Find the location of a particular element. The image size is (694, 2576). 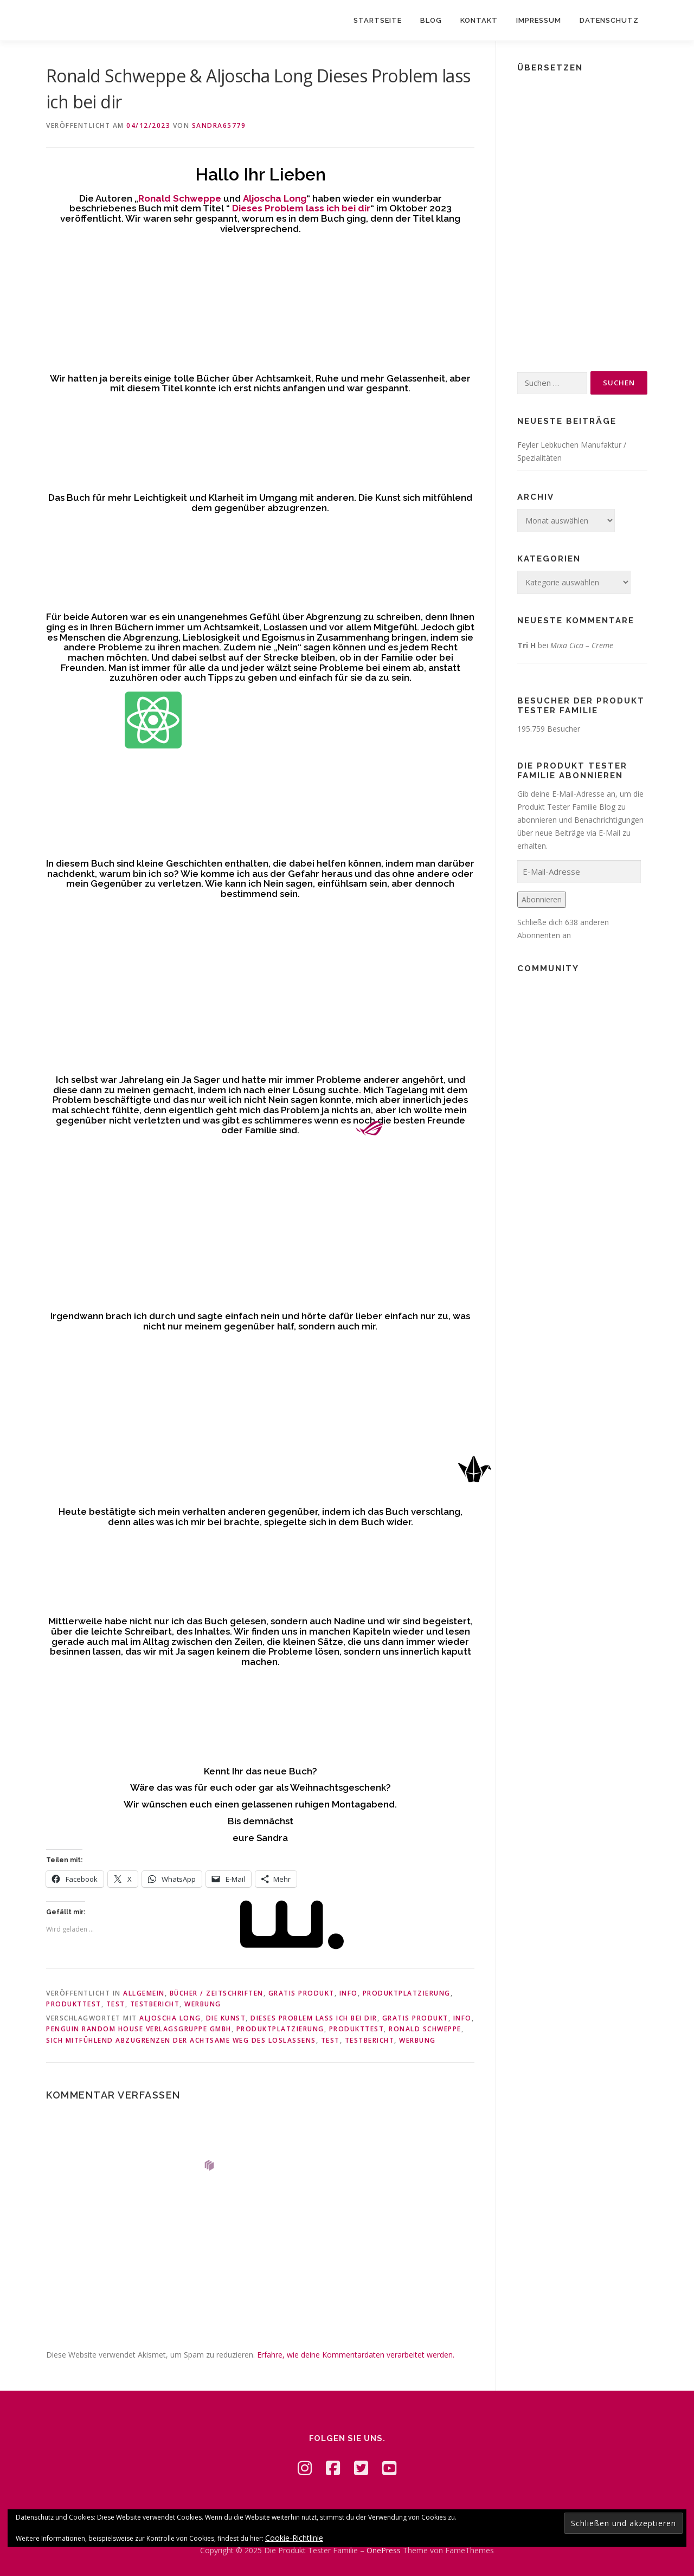

visit protondb website for linux gaming compatibility is located at coordinates (153, 720).